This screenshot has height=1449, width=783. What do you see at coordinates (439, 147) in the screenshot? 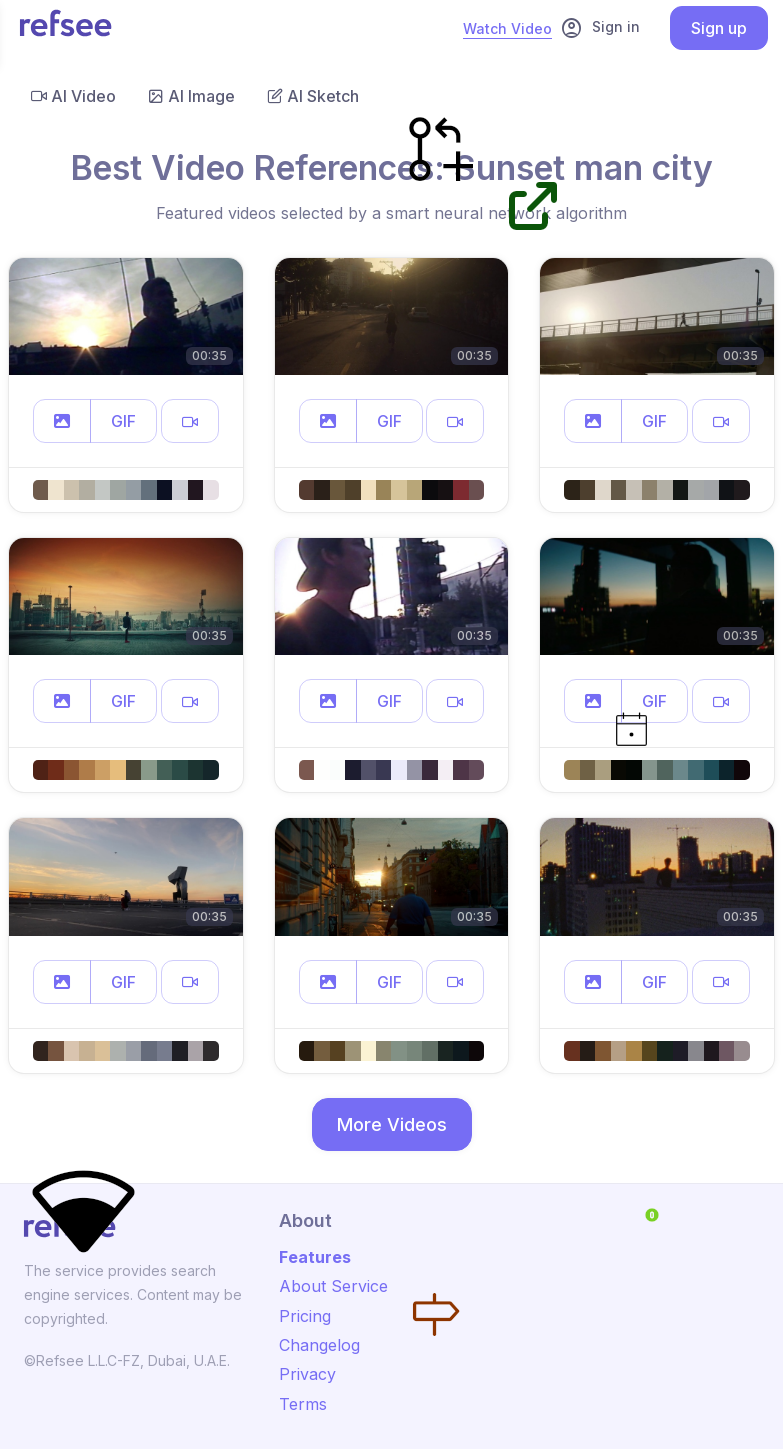
I see `create a new git pull request` at bounding box center [439, 147].